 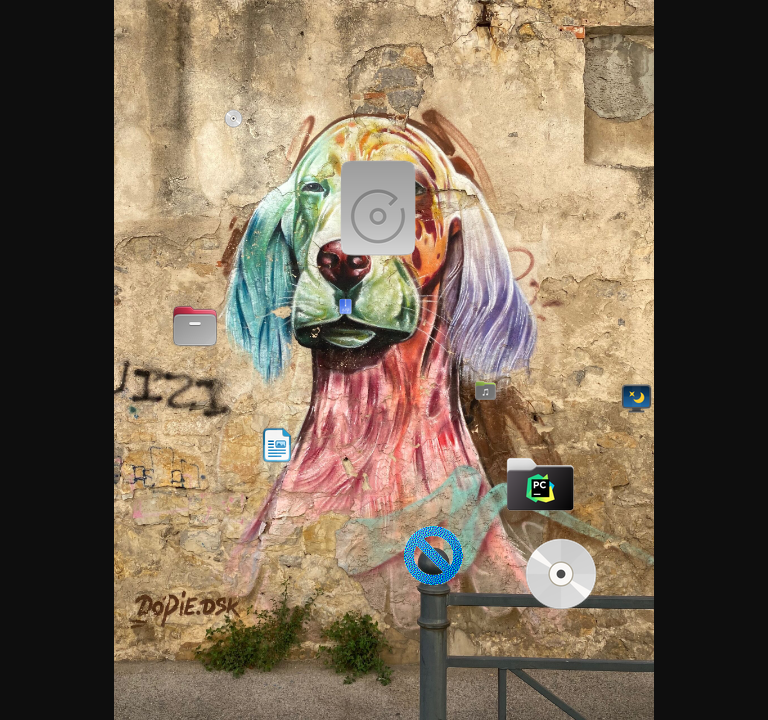 I want to click on access screensaver settings, so click(x=636, y=398).